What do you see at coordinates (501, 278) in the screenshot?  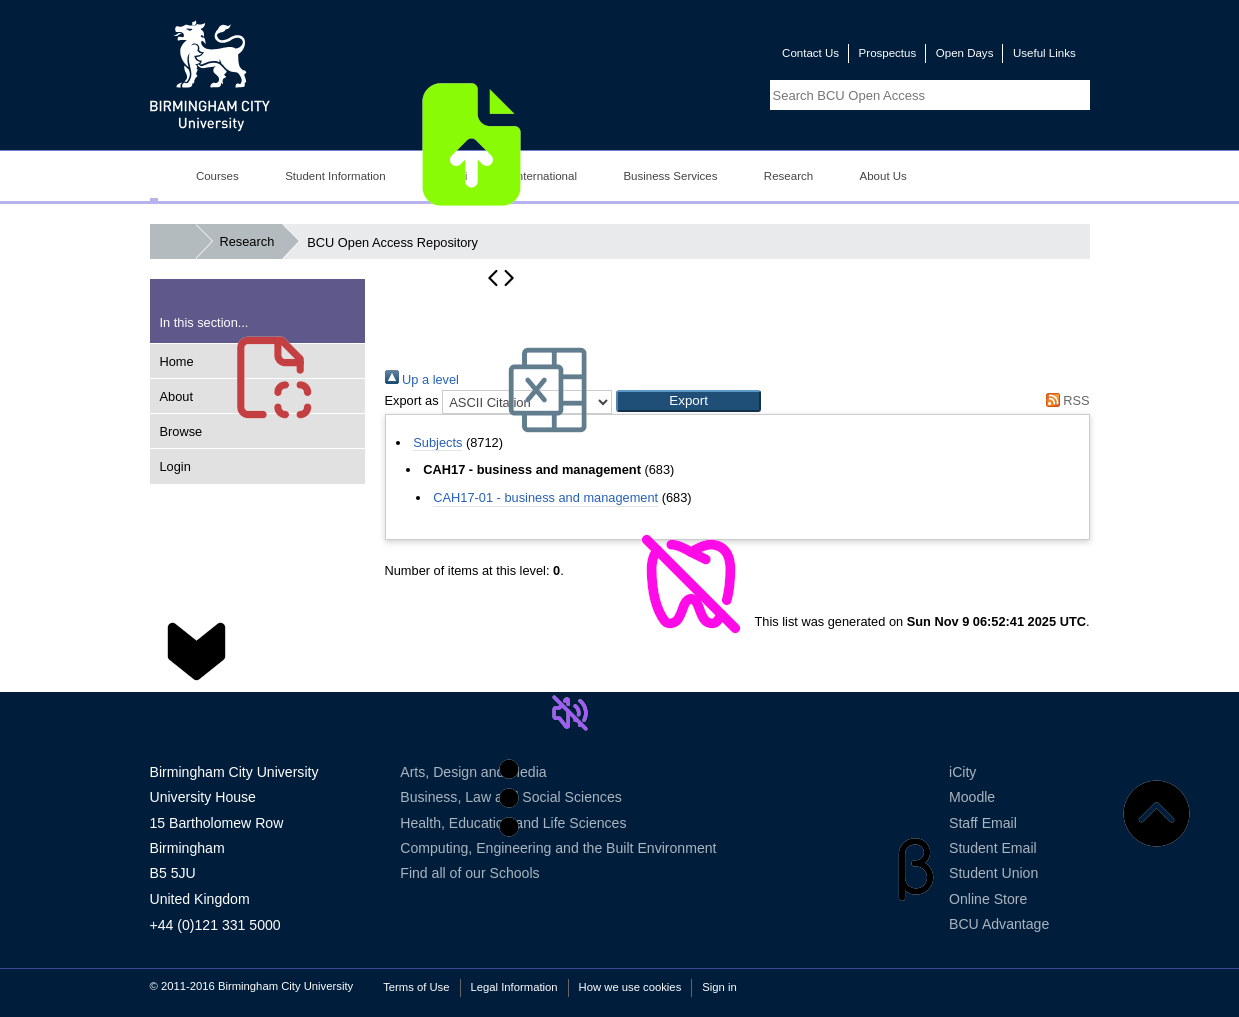 I see `view or edit source code` at bounding box center [501, 278].